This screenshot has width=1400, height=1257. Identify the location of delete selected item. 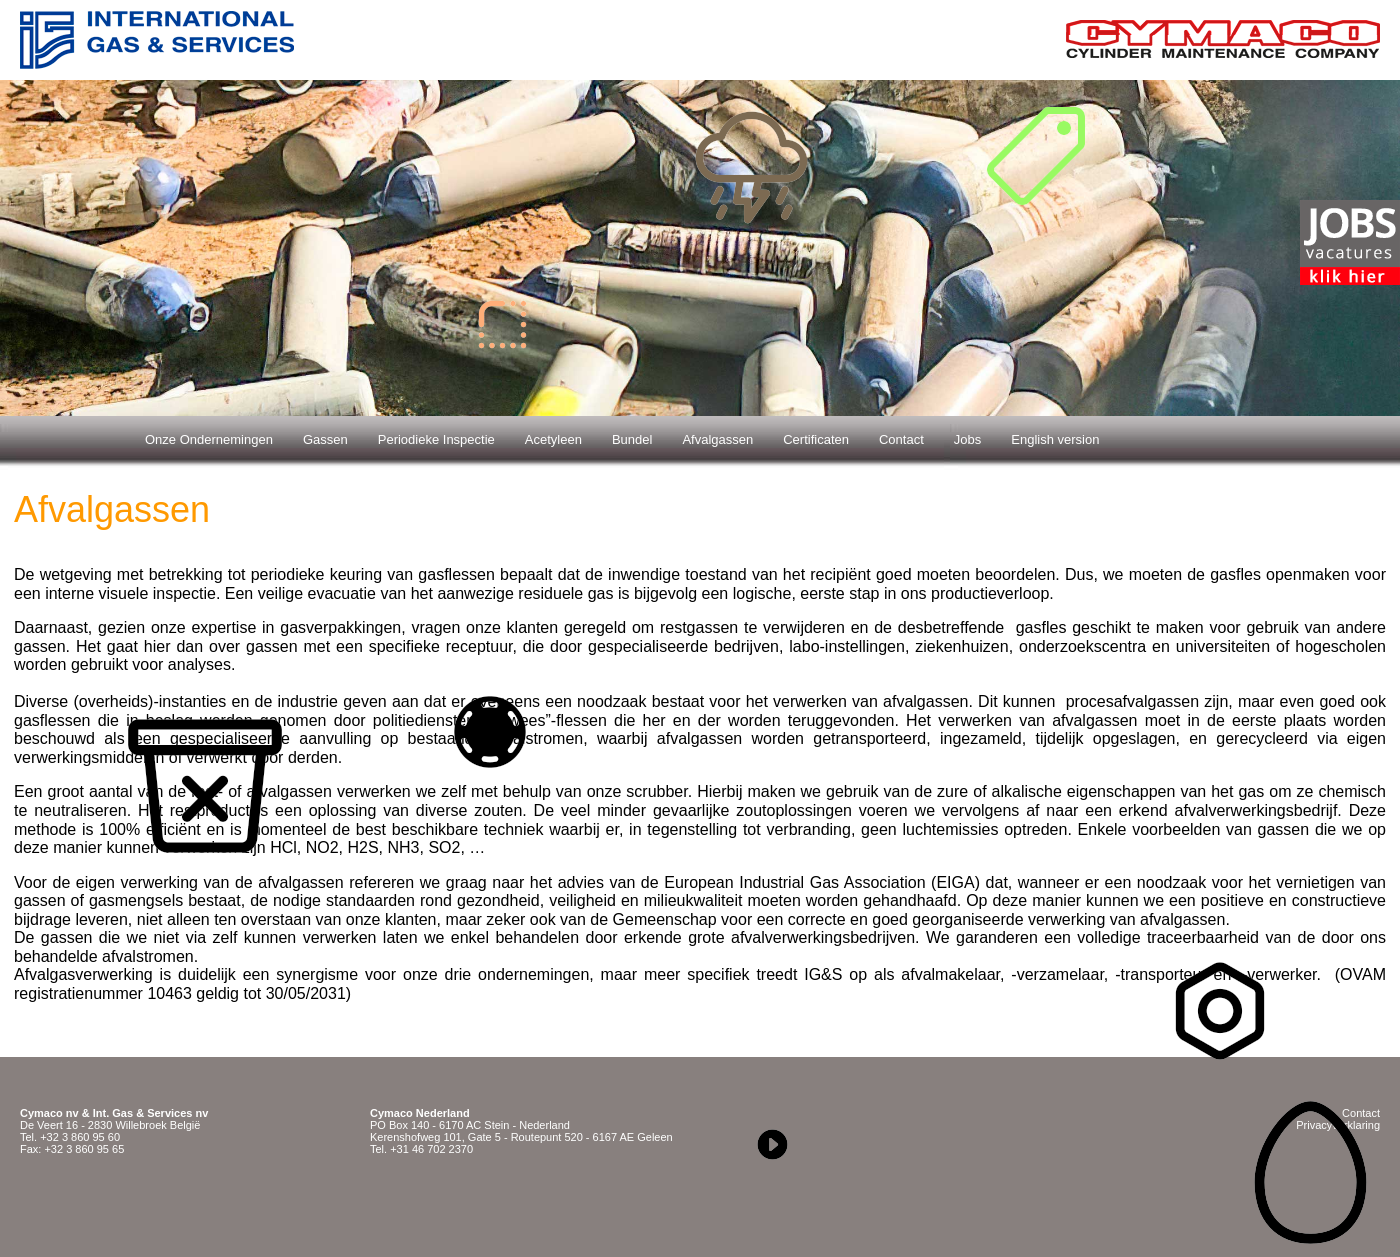
(205, 786).